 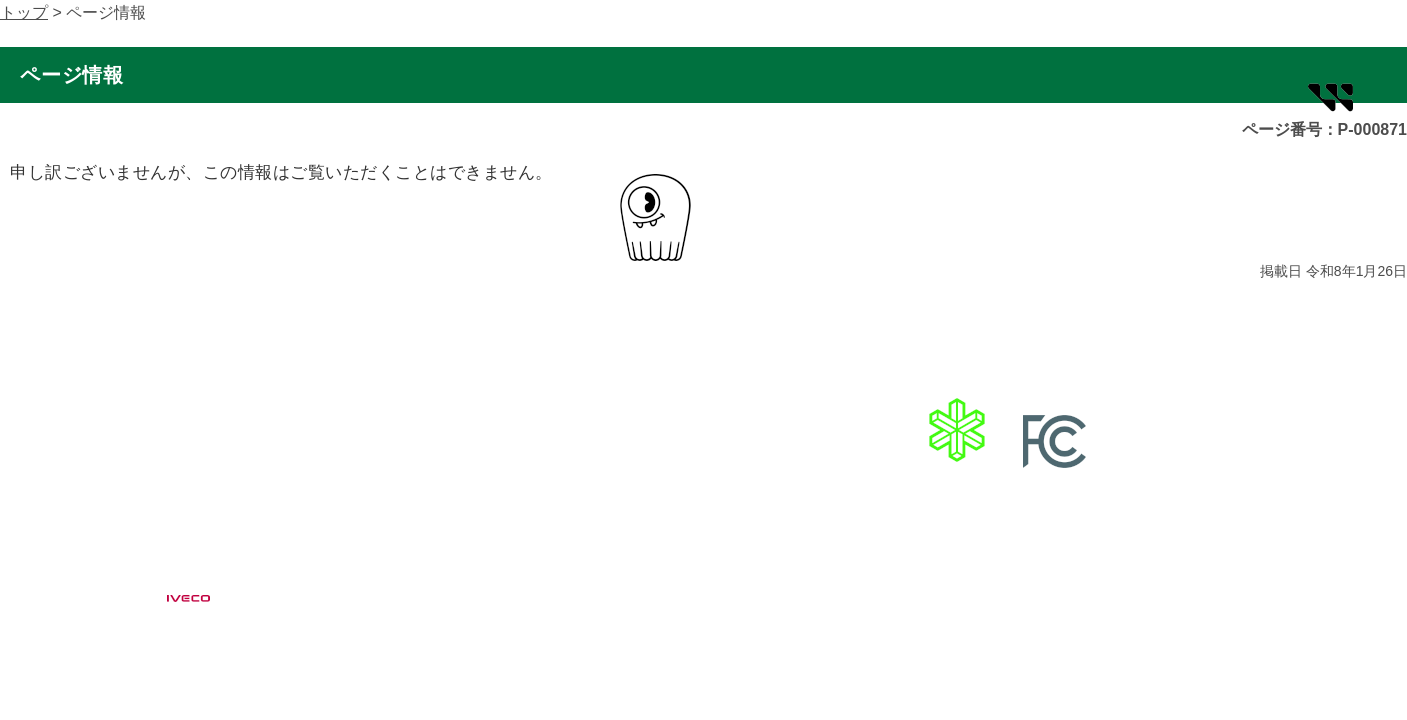 I want to click on federal communications commission logo, so click(x=1054, y=441).